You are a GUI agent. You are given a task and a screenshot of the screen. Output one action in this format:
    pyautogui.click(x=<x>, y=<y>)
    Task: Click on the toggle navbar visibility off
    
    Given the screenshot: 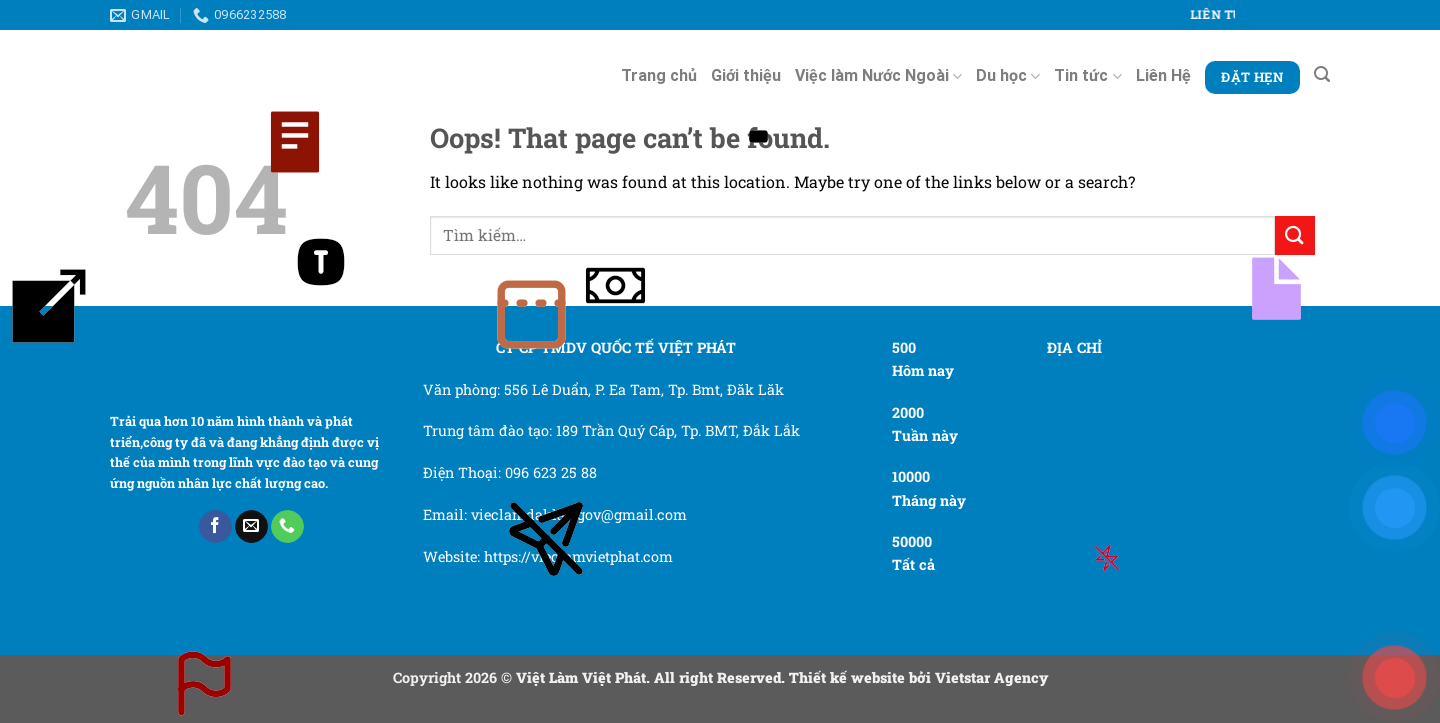 What is the action you would take?
    pyautogui.click(x=531, y=314)
    